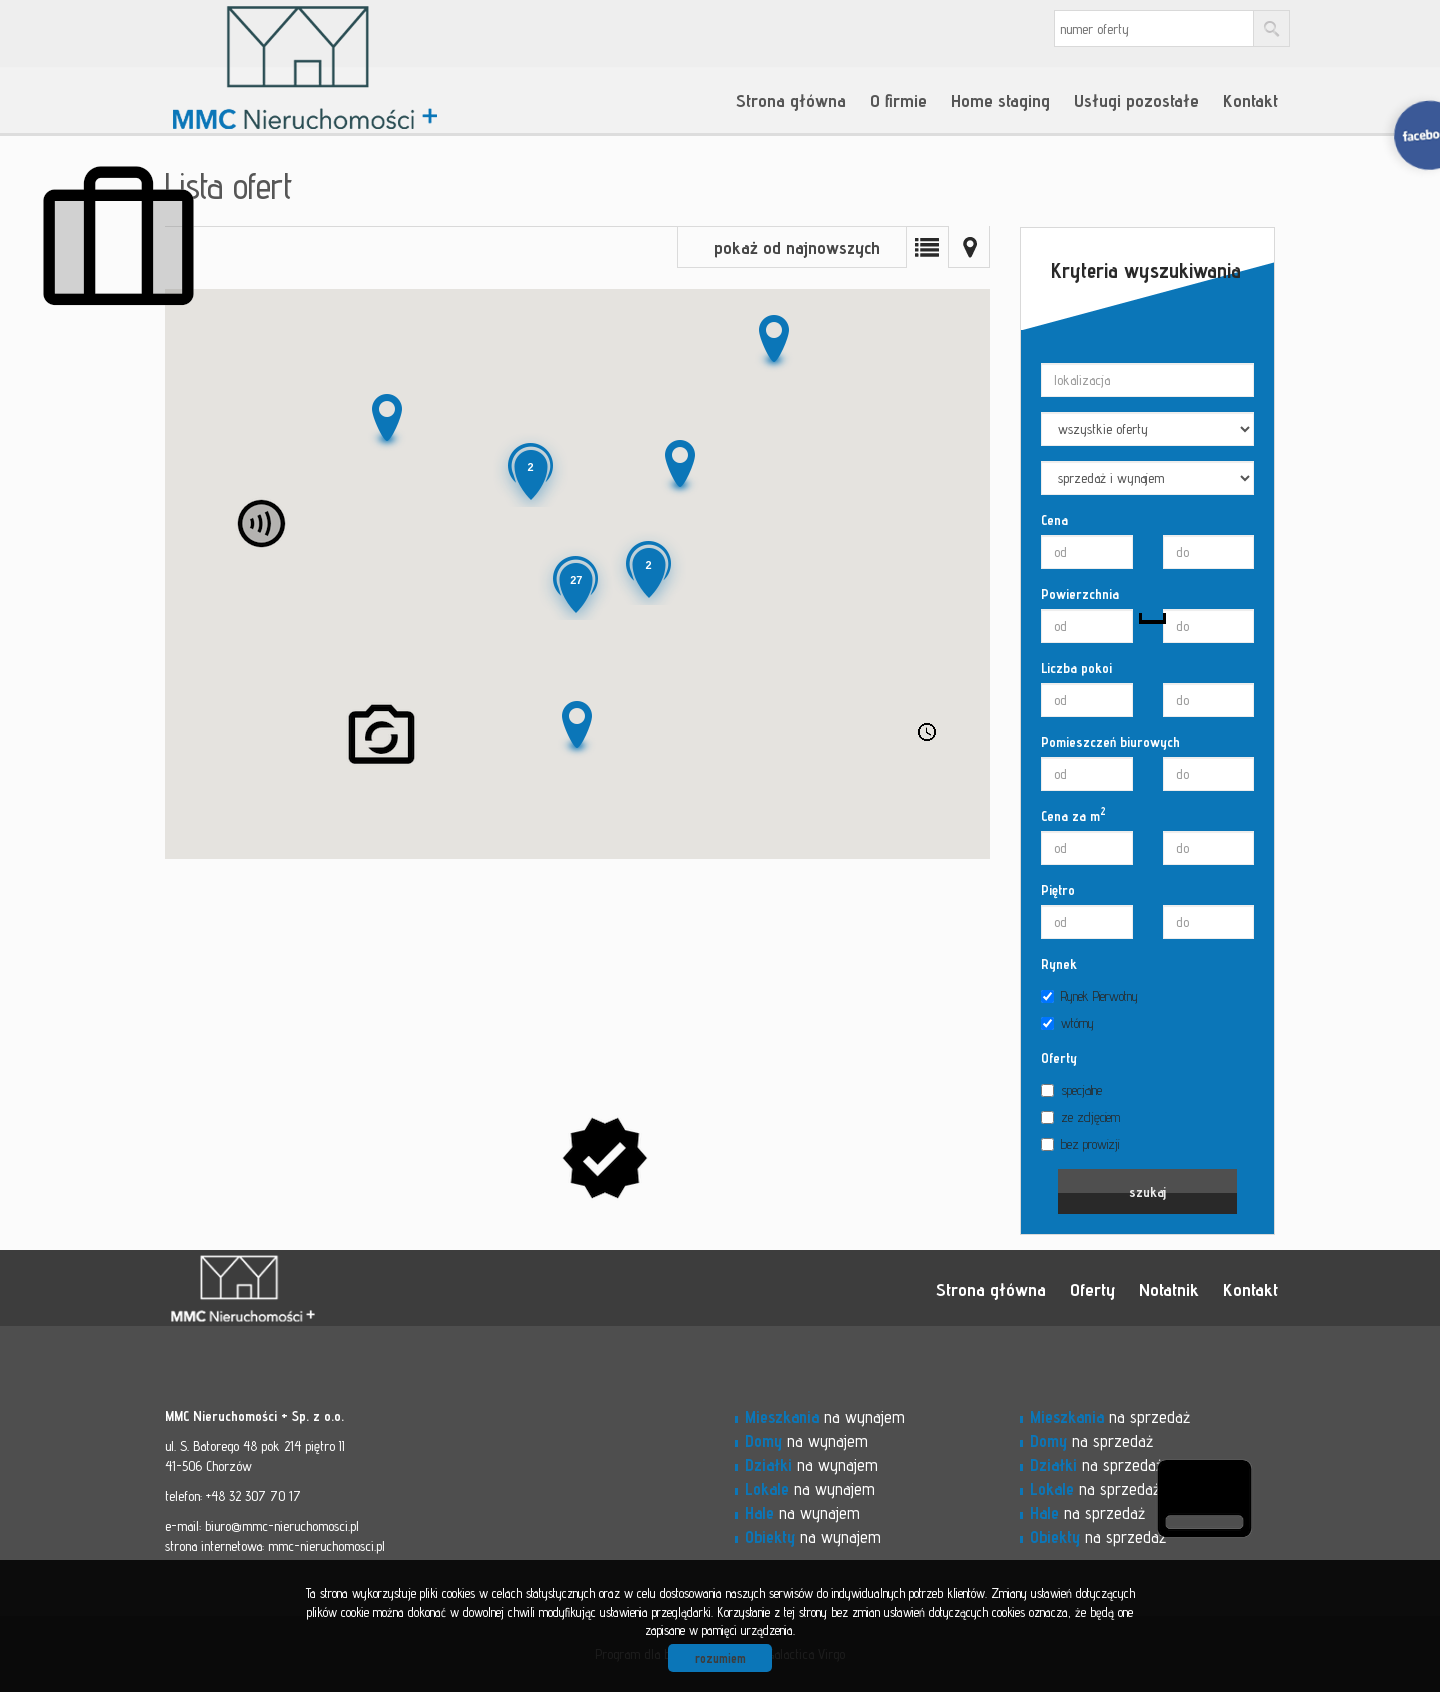  What do you see at coordinates (118, 241) in the screenshot?
I see `access travel or trip planning features` at bounding box center [118, 241].